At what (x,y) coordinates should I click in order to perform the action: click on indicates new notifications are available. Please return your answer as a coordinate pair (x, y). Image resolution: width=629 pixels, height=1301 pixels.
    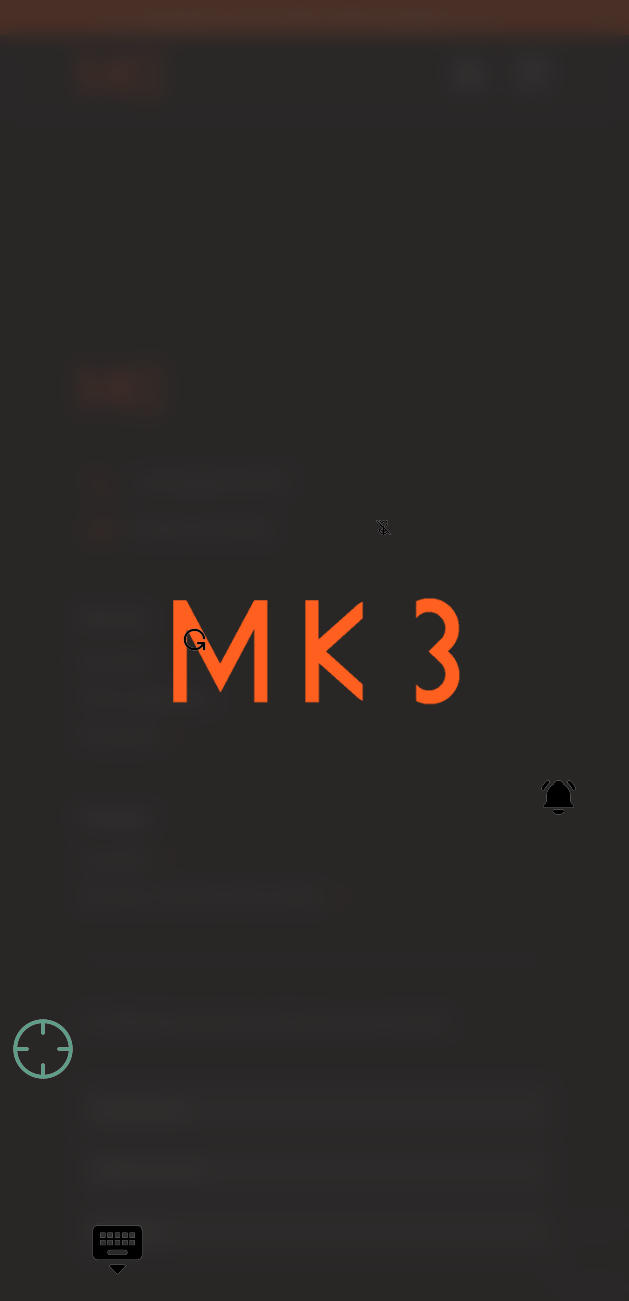
    Looking at the image, I should click on (558, 797).